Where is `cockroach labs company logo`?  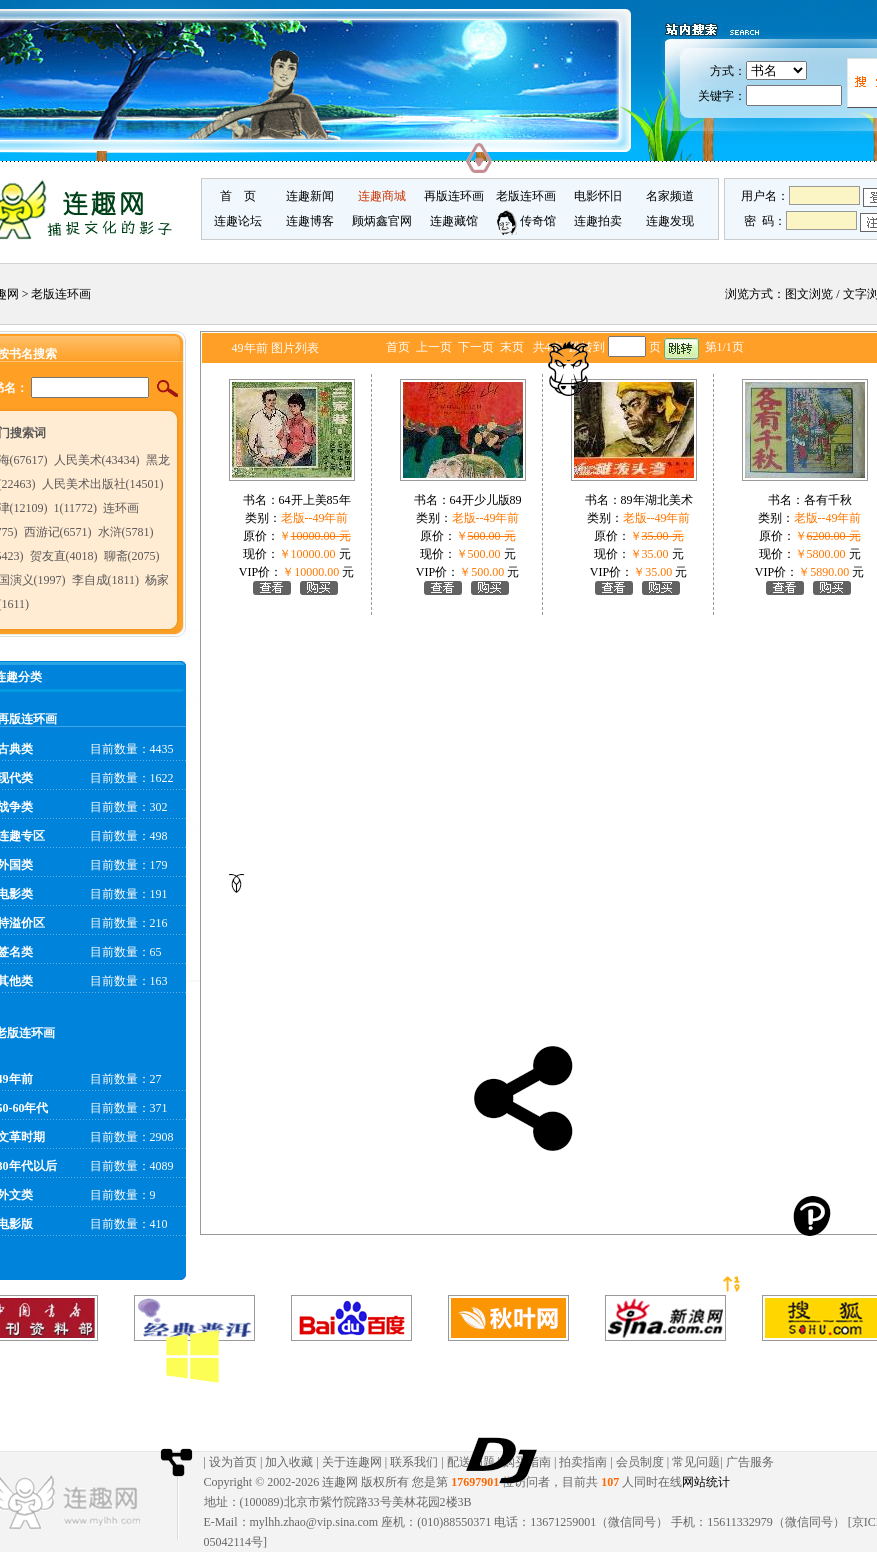 cockroach labs company logo is located at coordinates (236, 883).